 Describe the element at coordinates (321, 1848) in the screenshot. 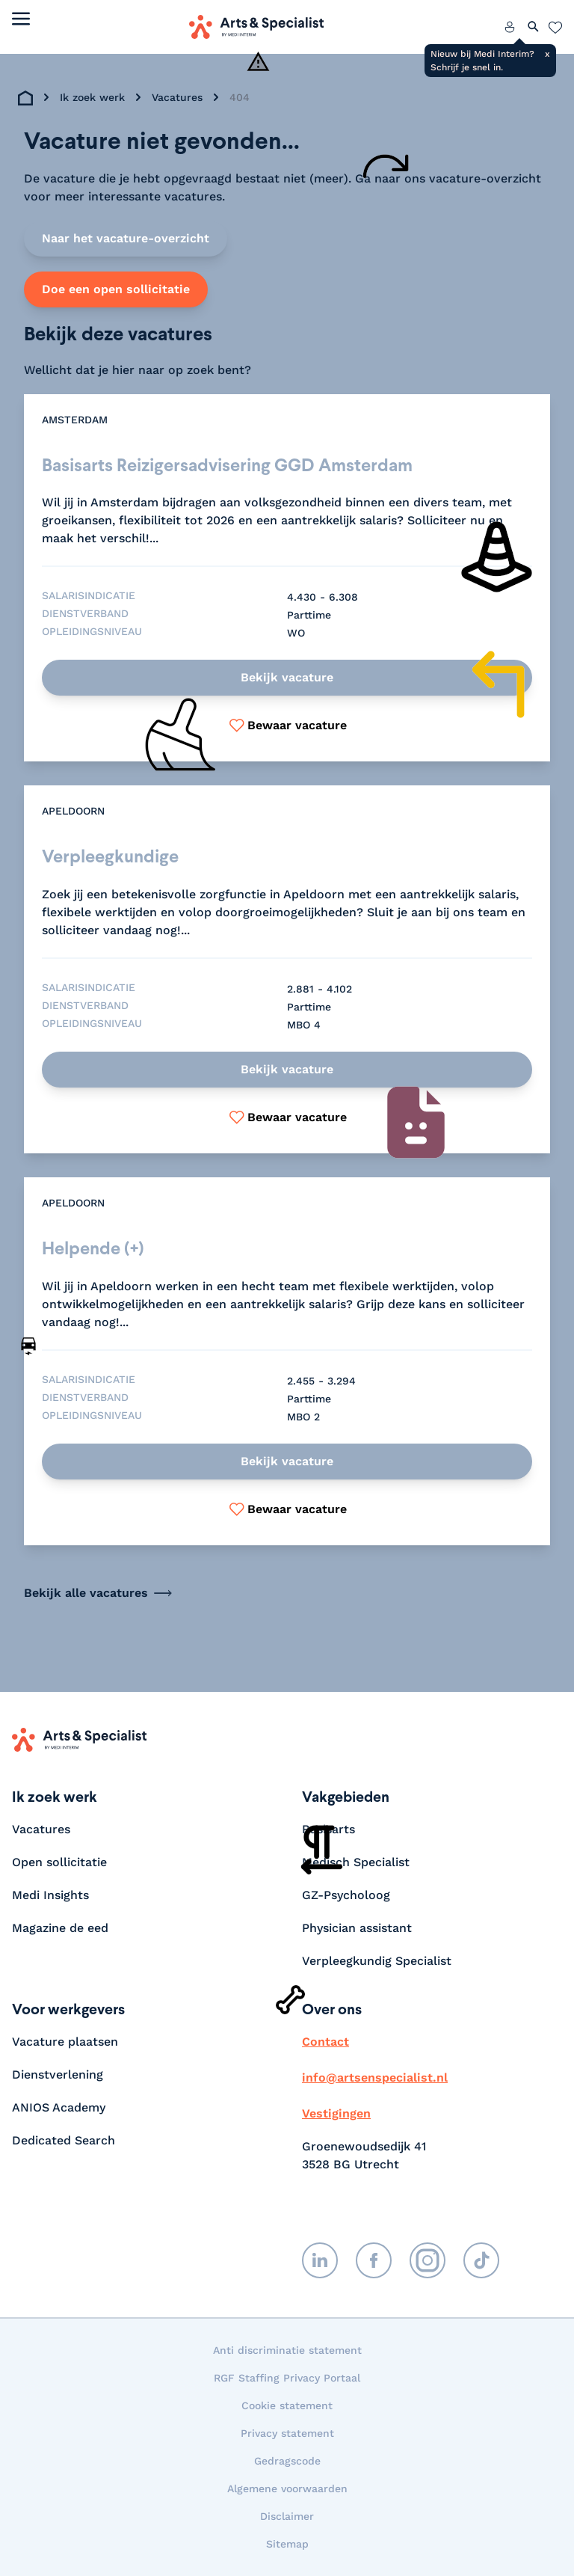

I see `switch text direction to right-to-left` at that location.